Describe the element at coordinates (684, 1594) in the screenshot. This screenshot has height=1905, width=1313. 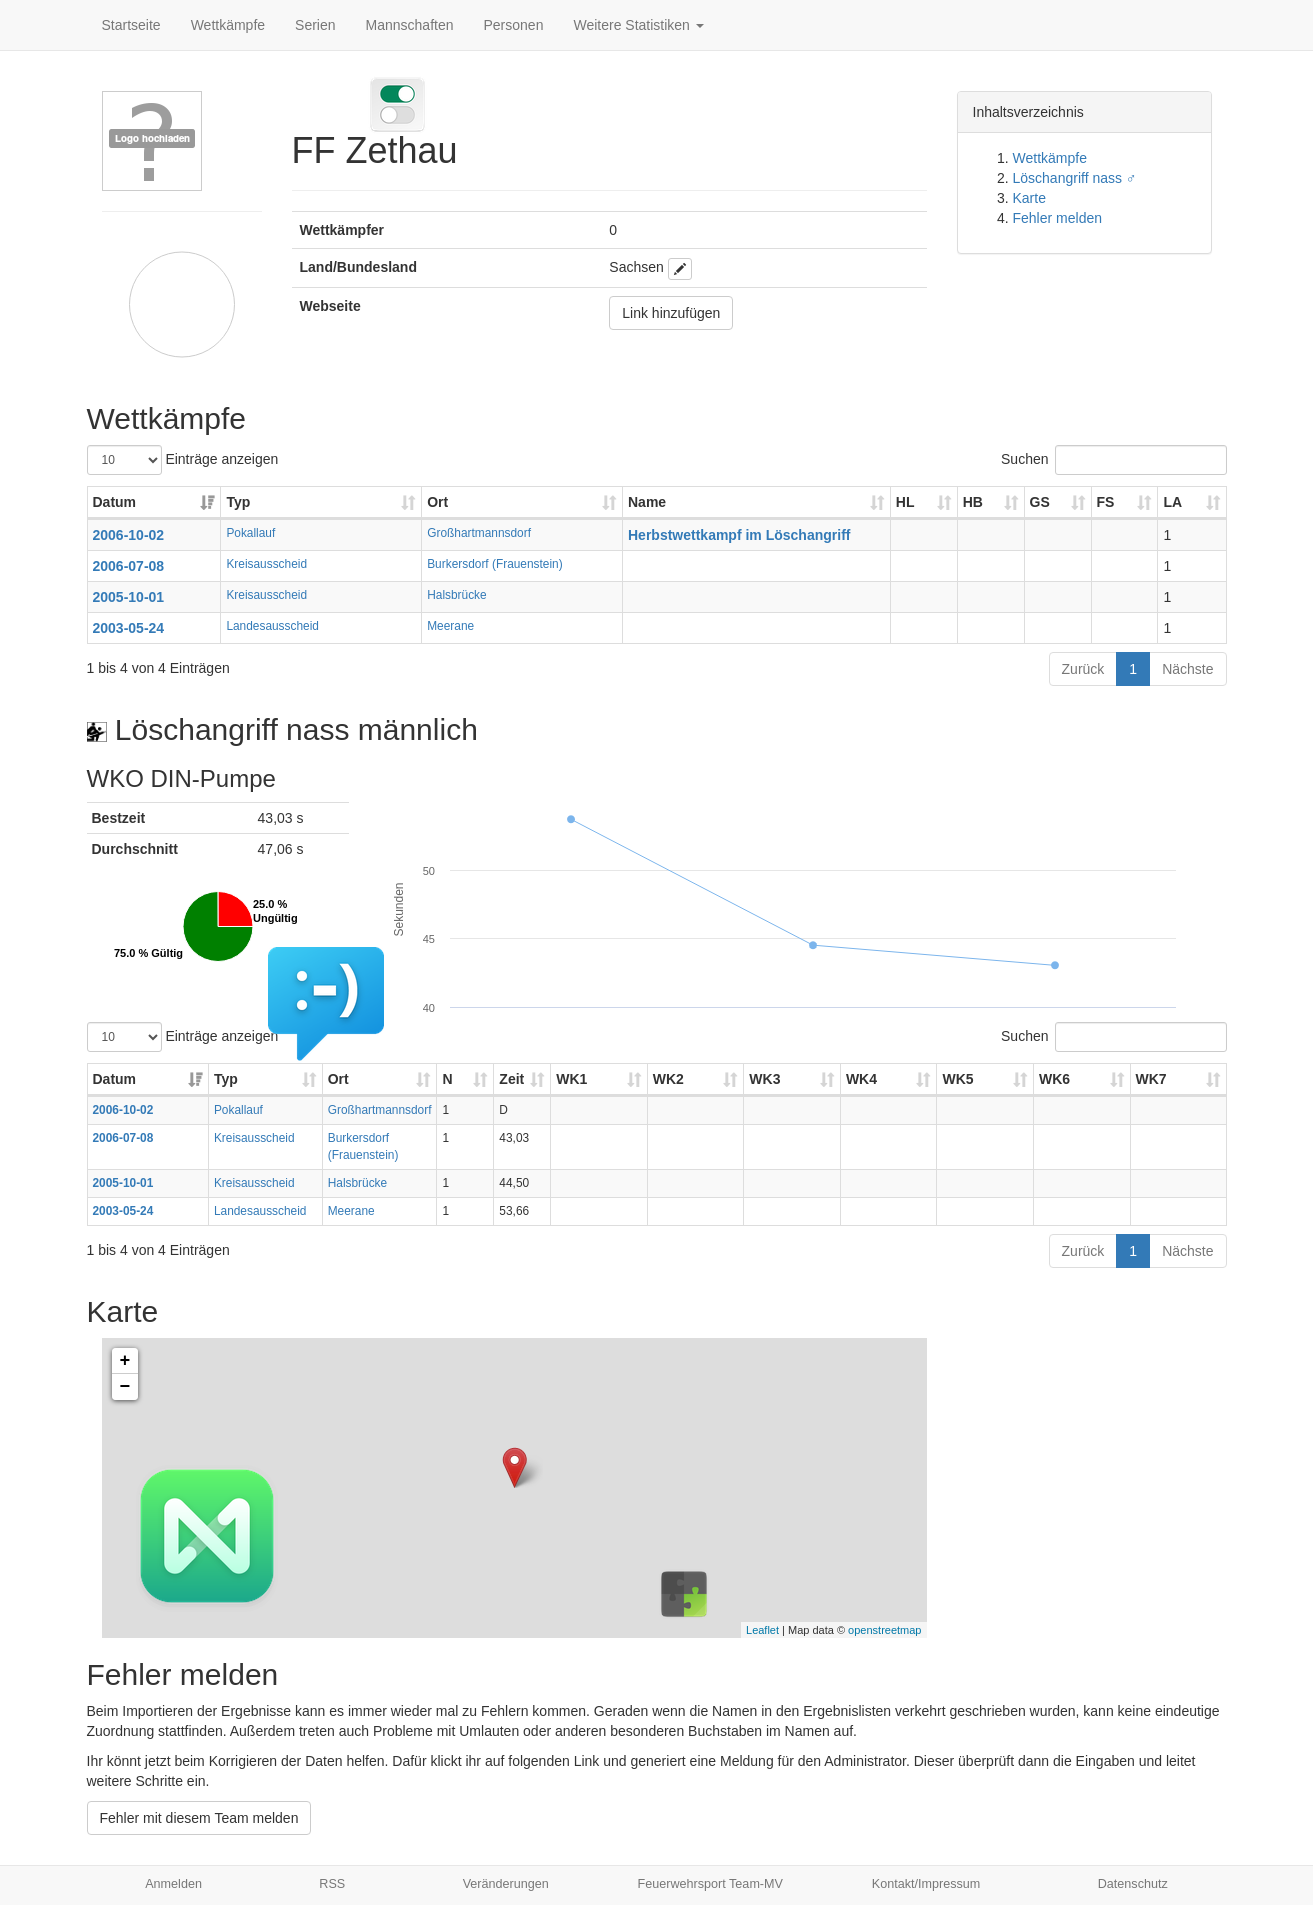
I see `open gnome extensions manager` at that location.